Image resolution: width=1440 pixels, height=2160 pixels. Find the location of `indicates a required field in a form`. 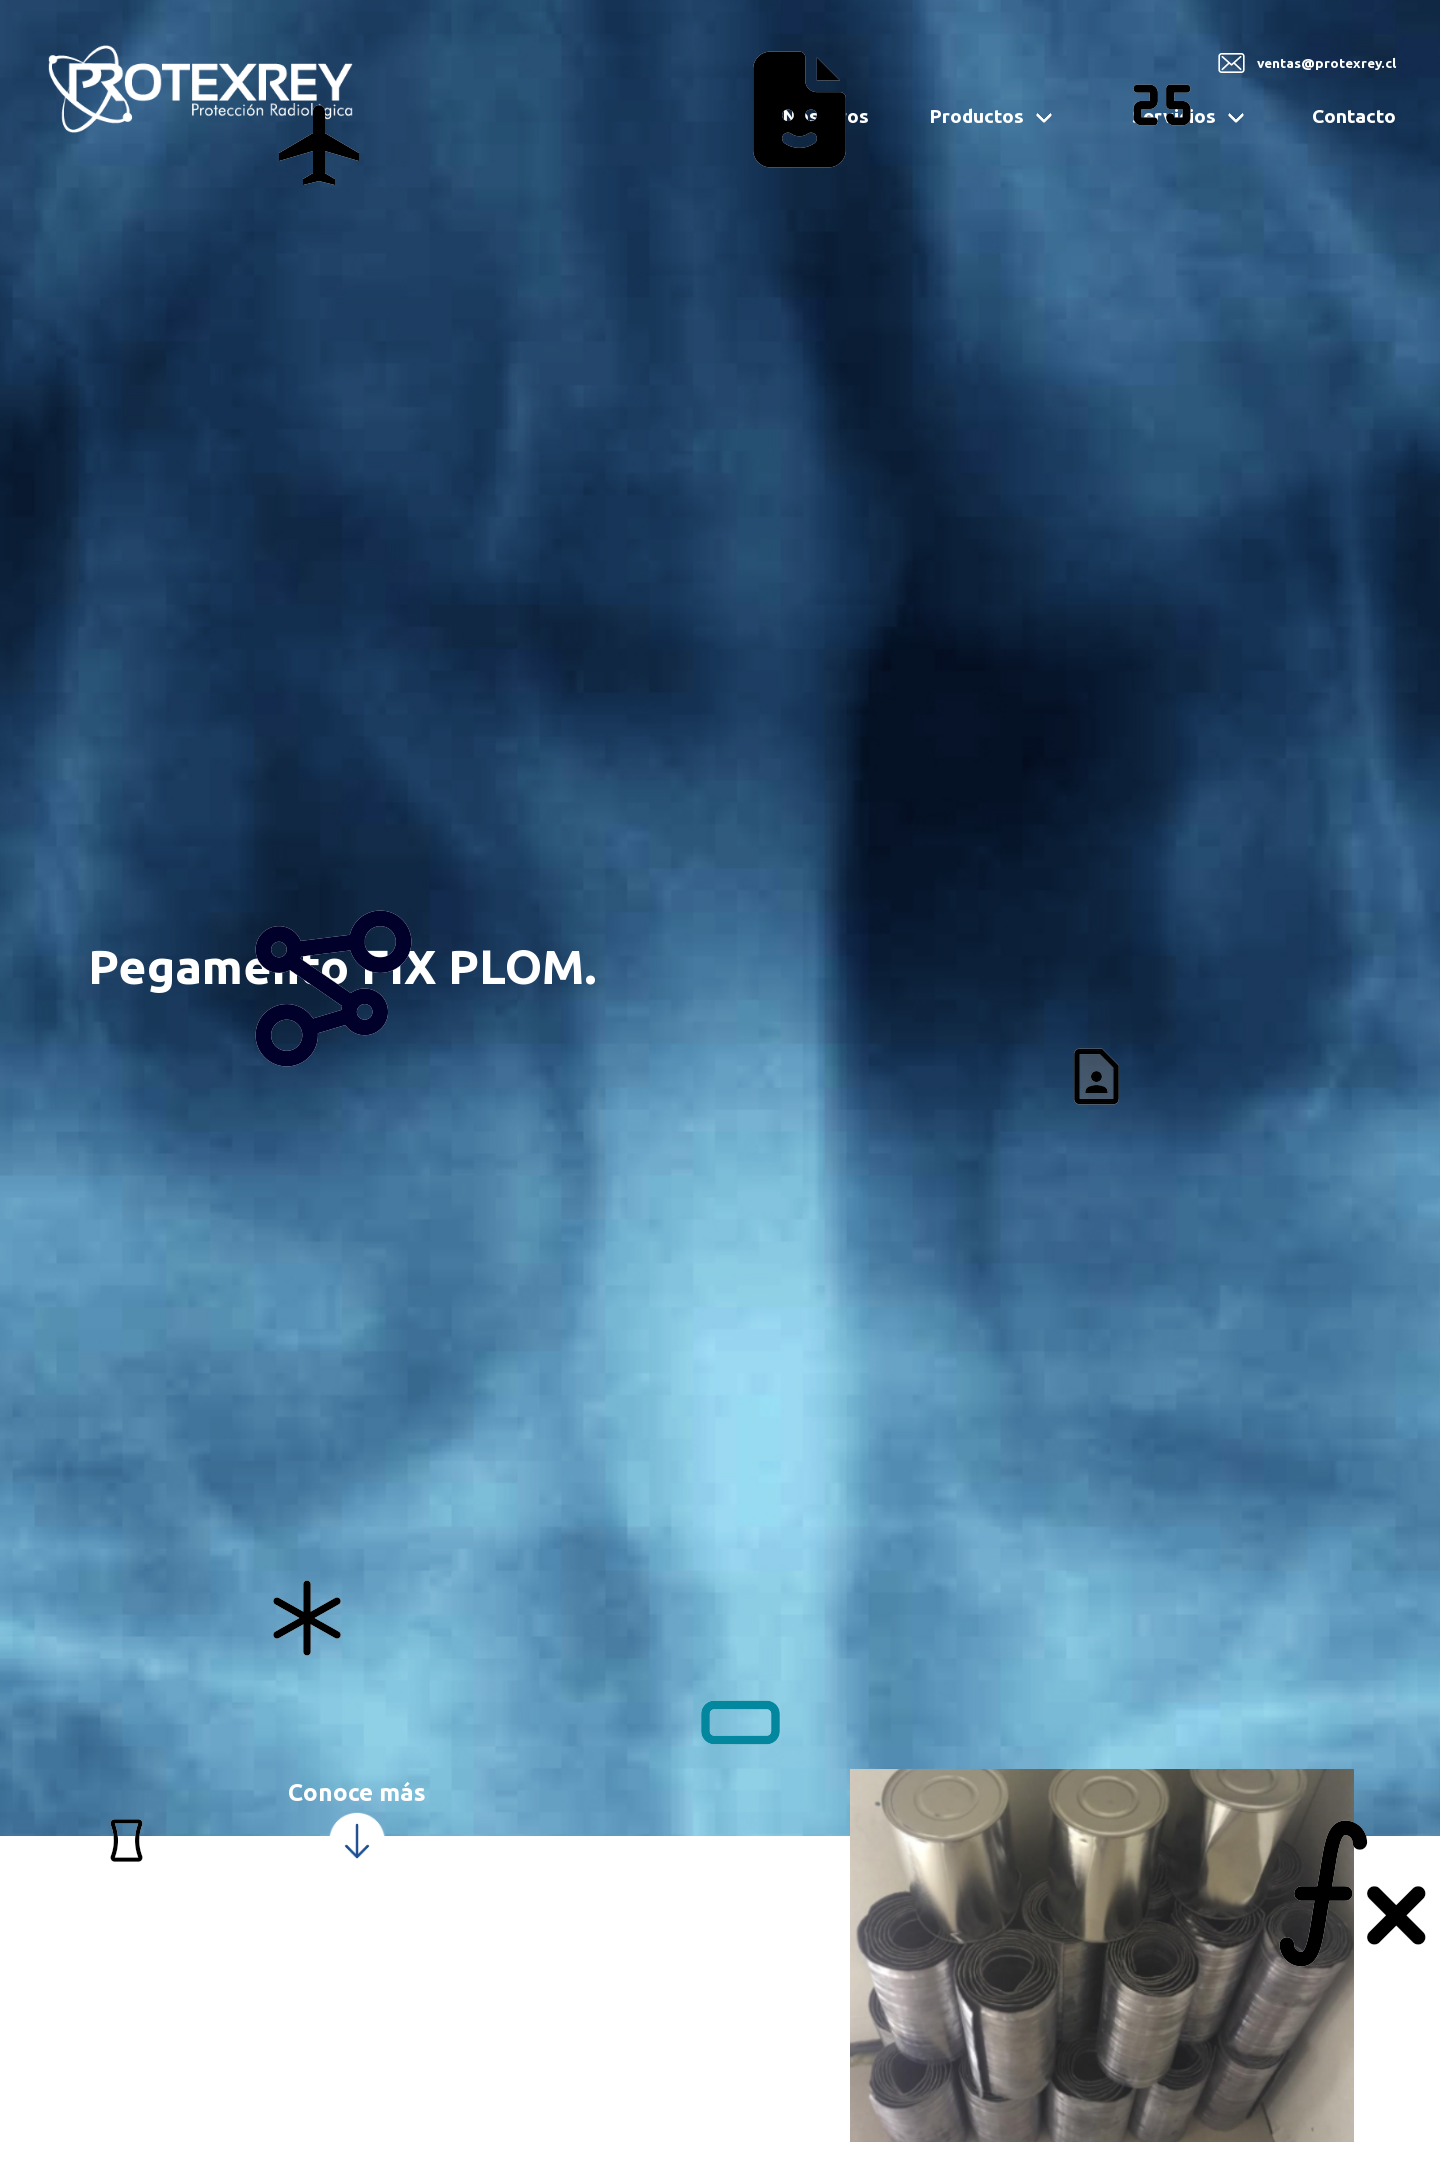

indicates a required field in a form is located at coordinates (307, 1618).